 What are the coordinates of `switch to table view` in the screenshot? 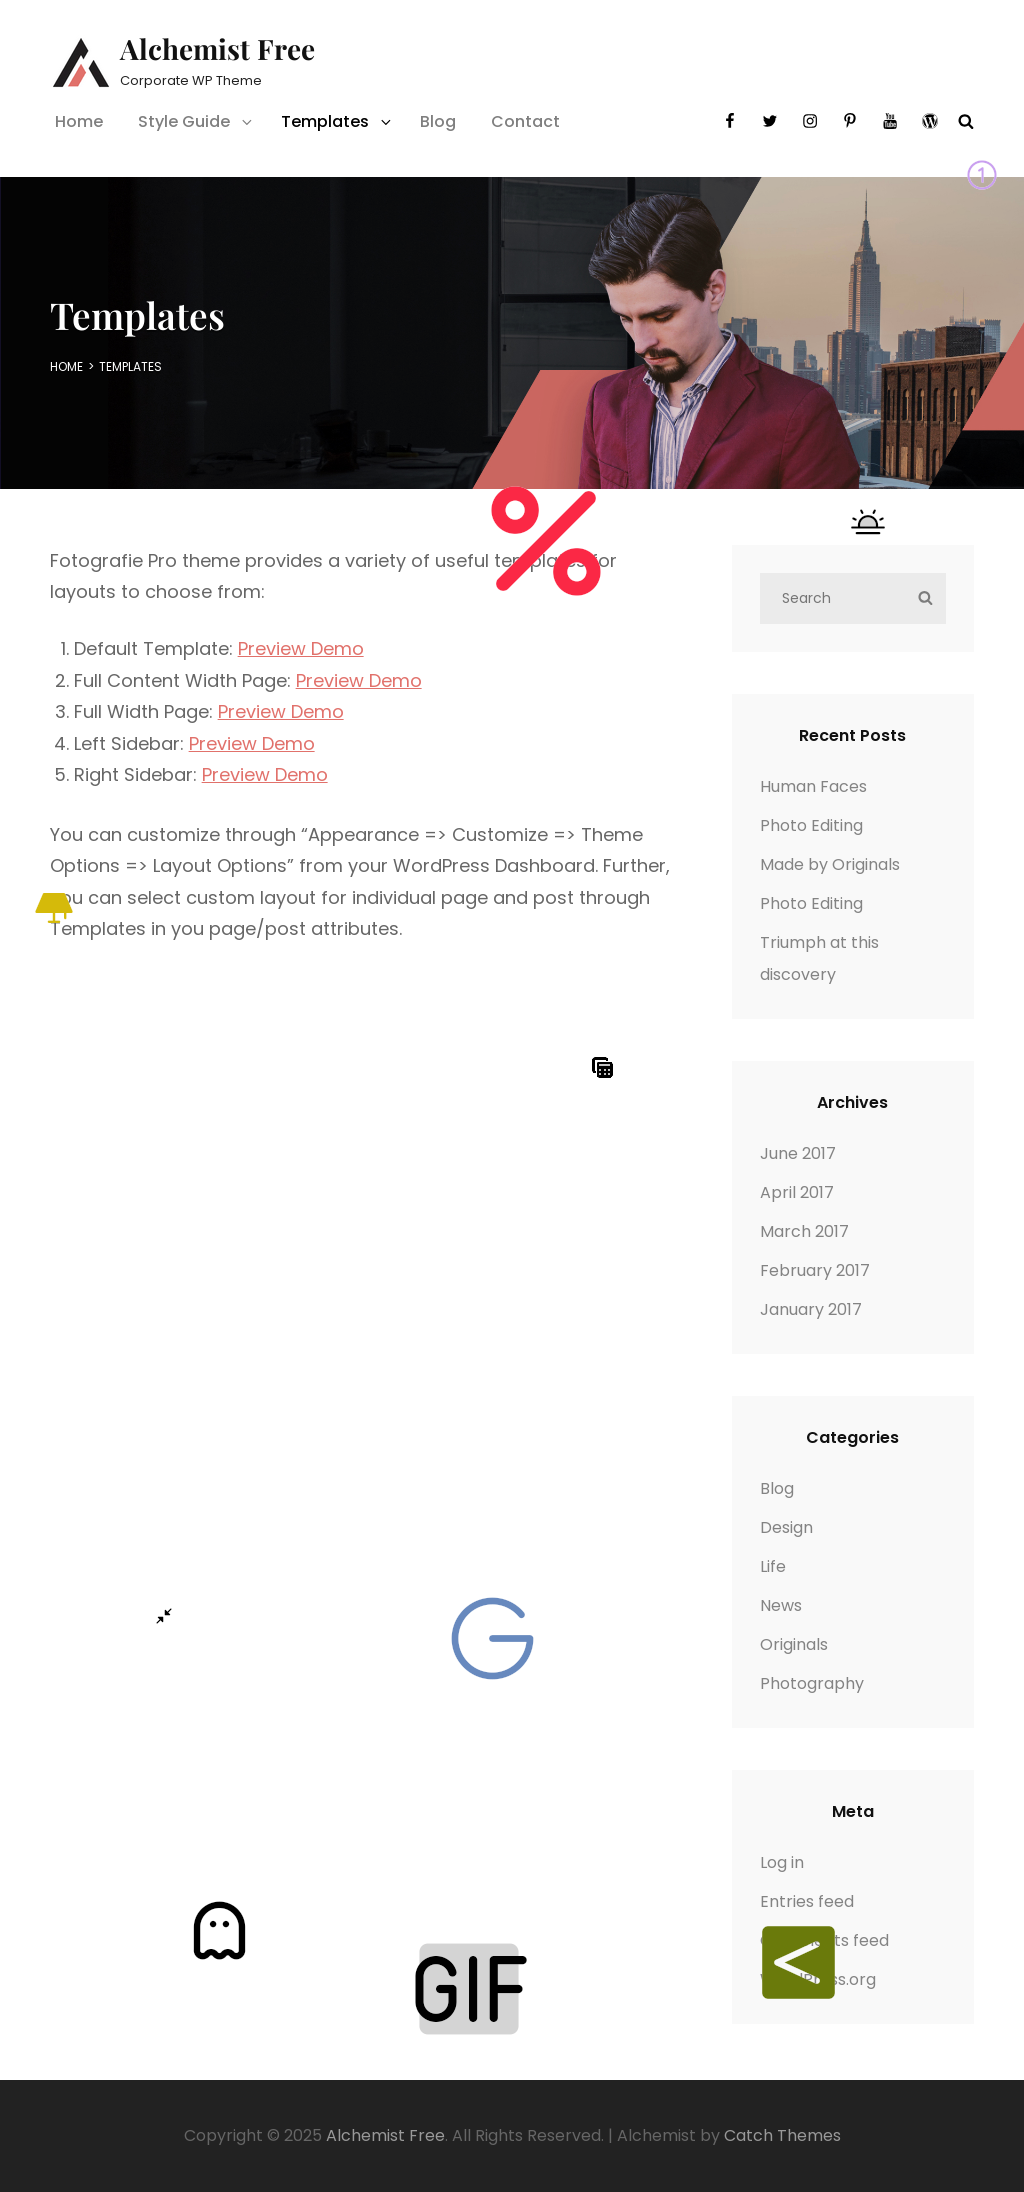 It's located at (602, 1067).